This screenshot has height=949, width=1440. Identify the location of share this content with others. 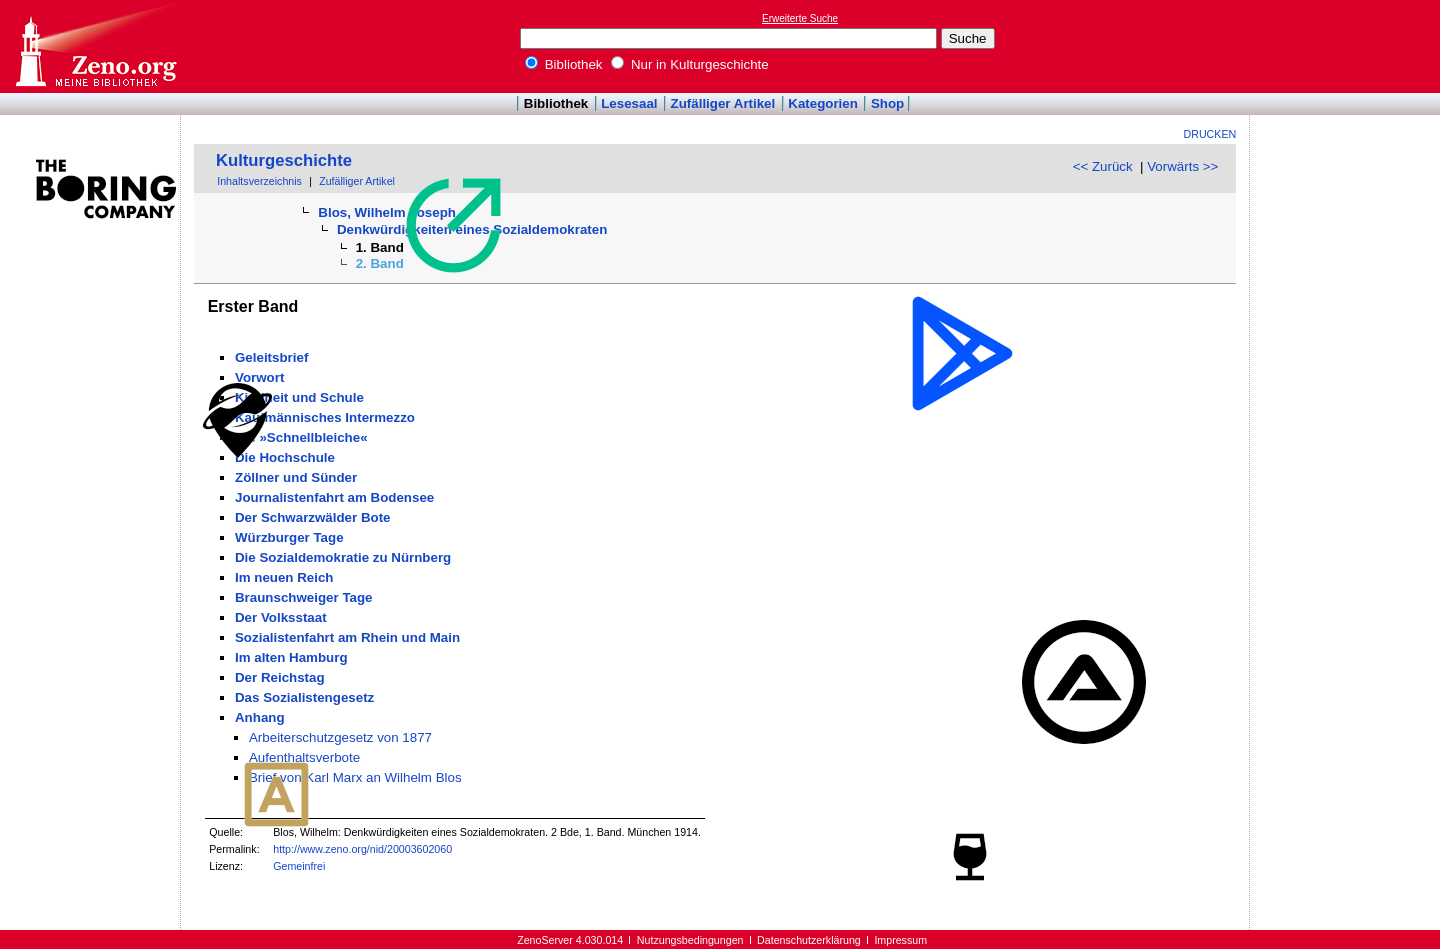
(453, 225).